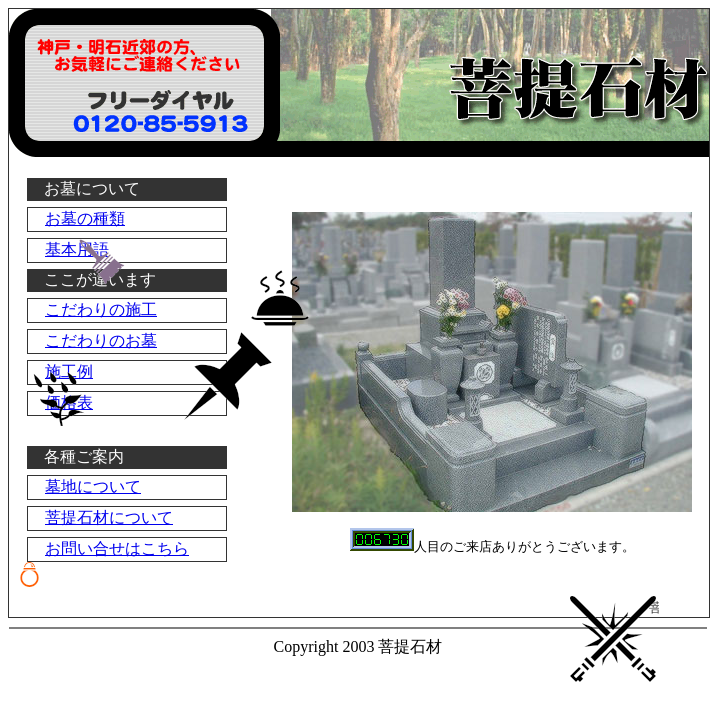 The height and width of the screenshot is (720, 710). Describe the element at coordinates (228, 376) in the screenshot. I see `pin an item to keep it visible` at that location.